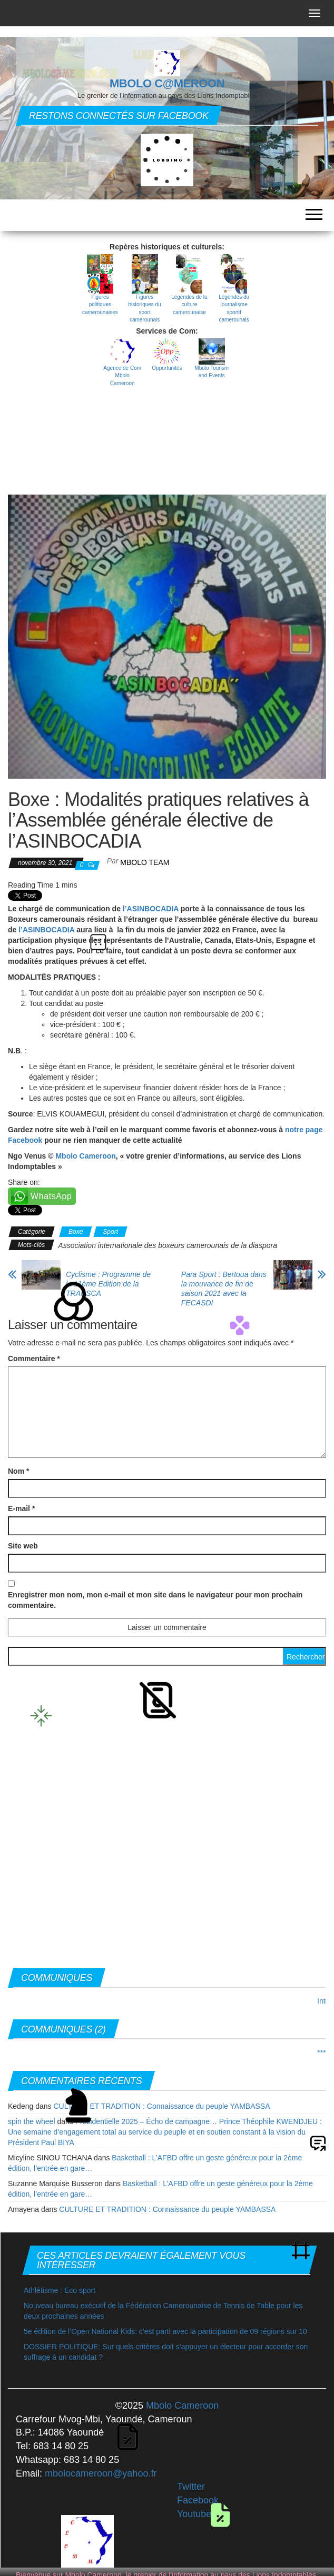 The image size is (334, 2576). Describe the element at coordinates (98, 942) in the screenshot. I see `roll or randomize with a value of four` at that location.